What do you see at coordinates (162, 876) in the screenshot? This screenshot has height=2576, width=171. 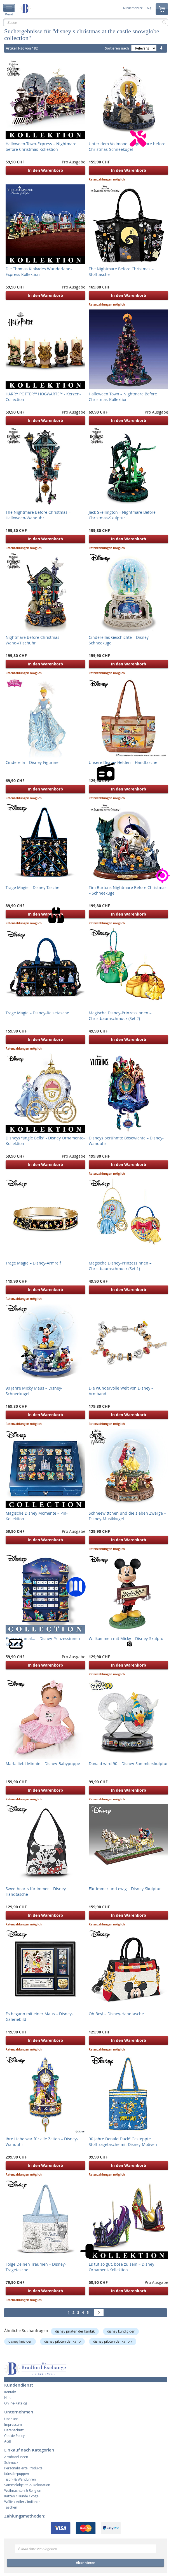 I see `view current location` at bounding box center [162, 876].